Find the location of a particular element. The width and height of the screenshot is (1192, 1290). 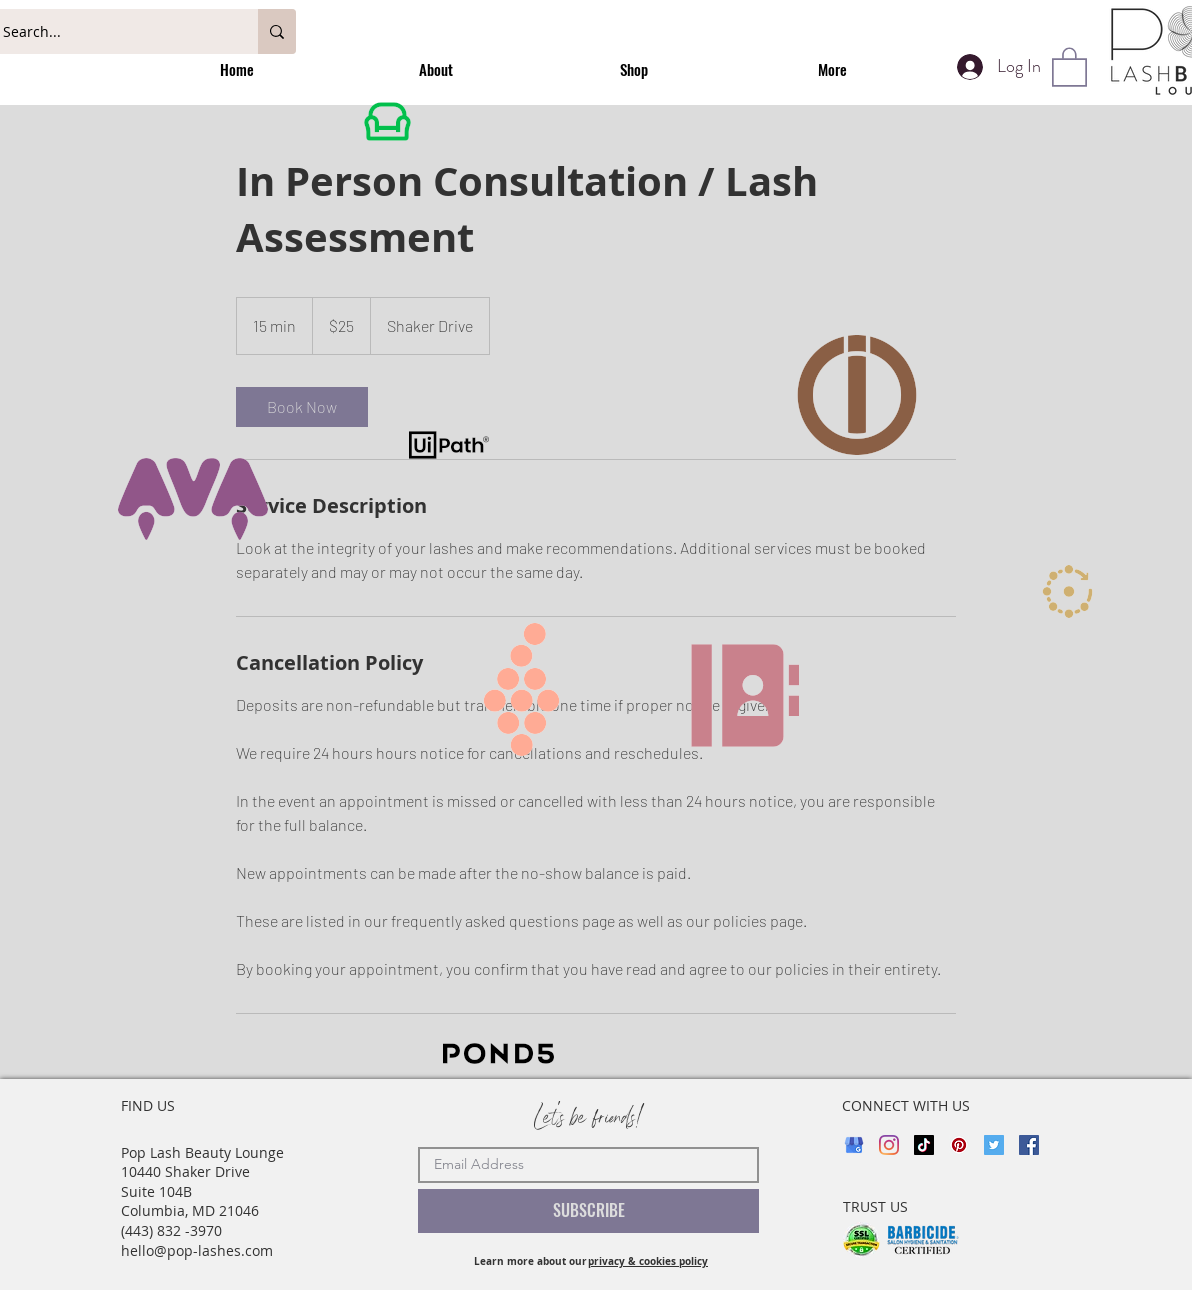

visit pond5 stock media marketplace is located at coordinates (498, 1053).